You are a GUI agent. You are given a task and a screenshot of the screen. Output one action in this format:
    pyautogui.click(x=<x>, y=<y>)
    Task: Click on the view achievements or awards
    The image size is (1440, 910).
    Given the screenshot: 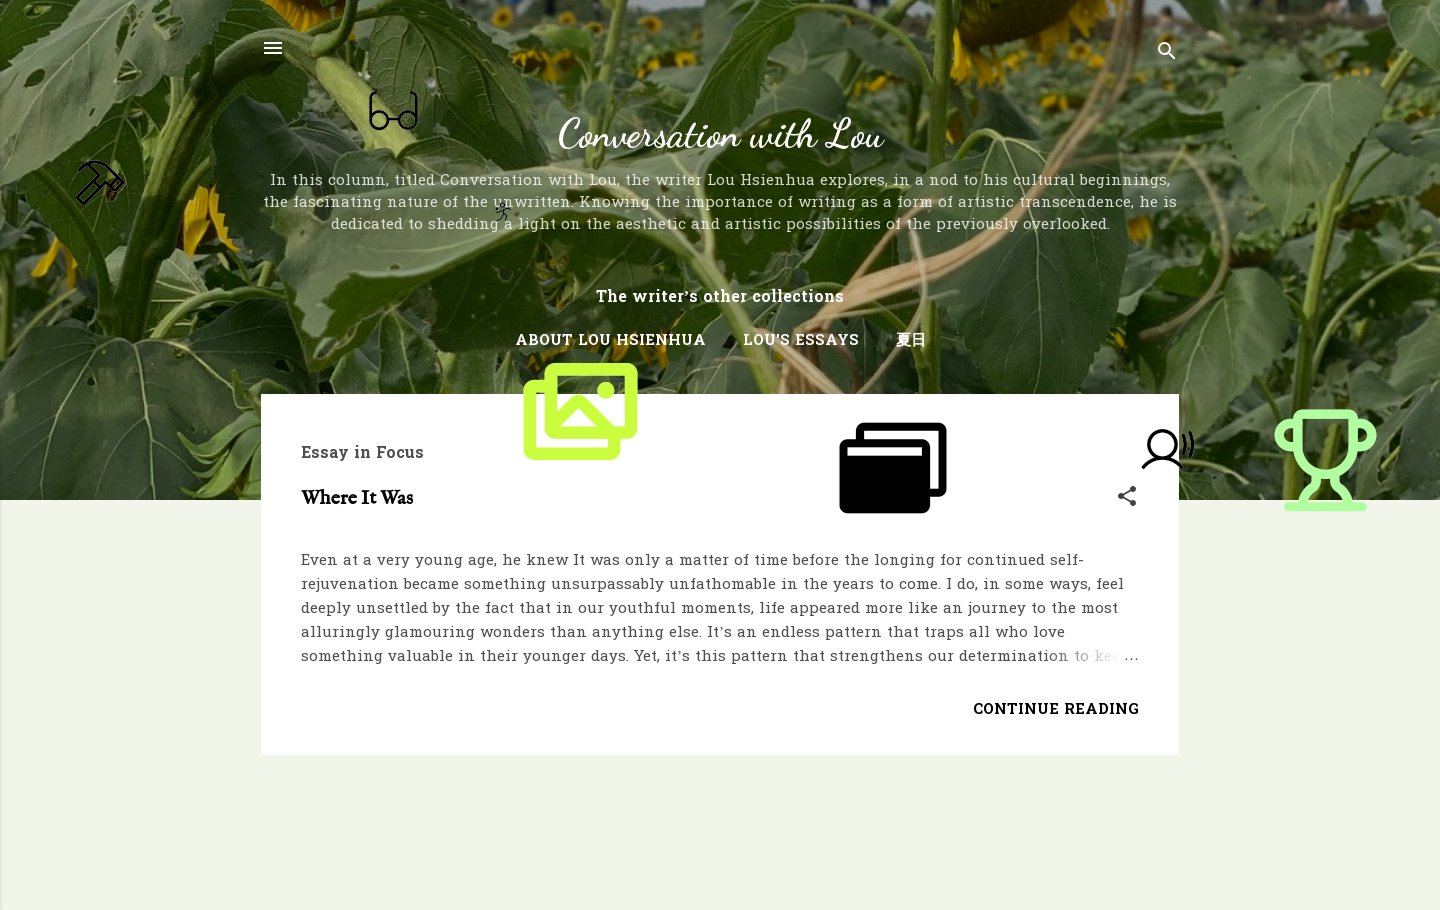 What is the action you would take?
    pyautogui.click(x=1325, y=460)
    